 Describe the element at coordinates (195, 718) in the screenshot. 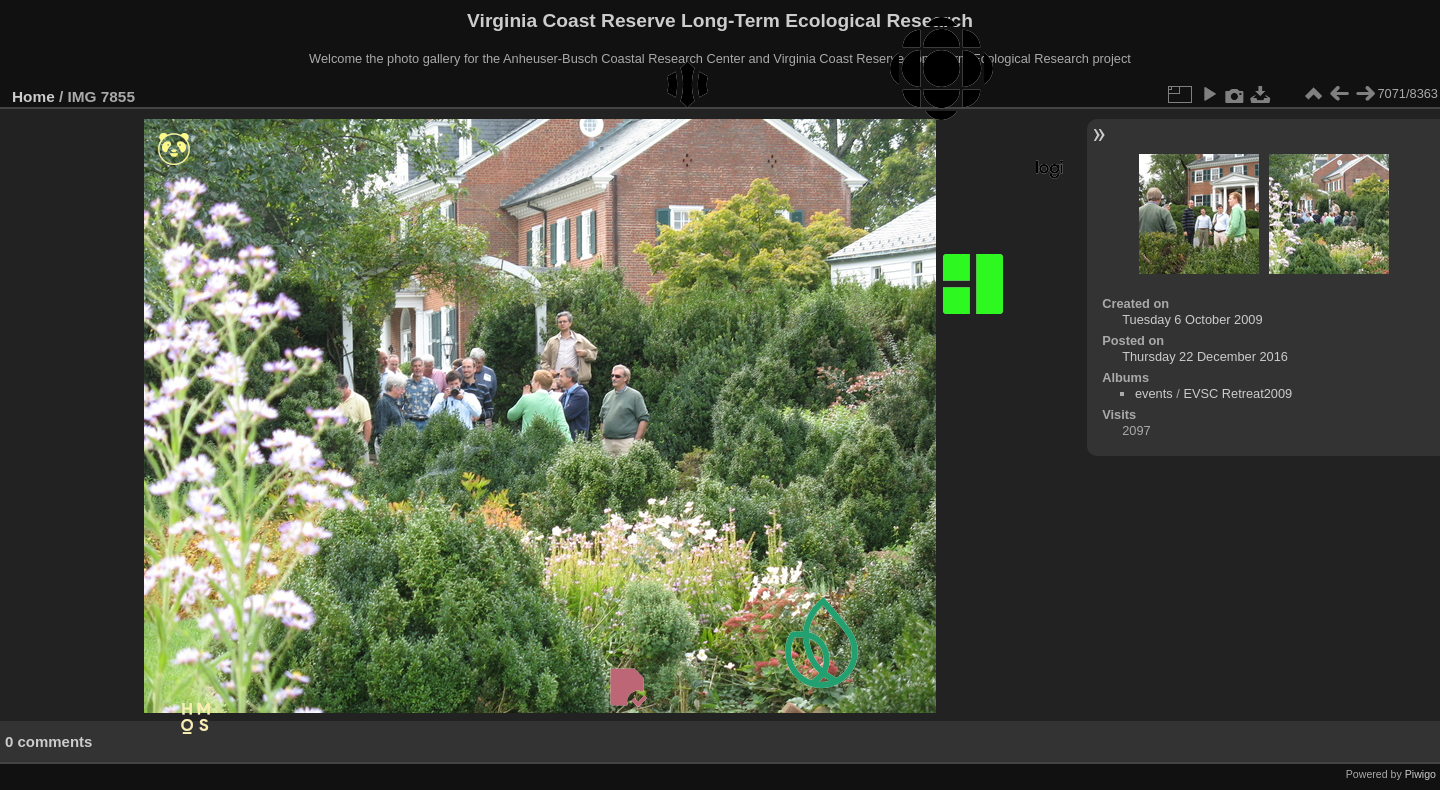

I see `harmonyos operating system logo` at that location.